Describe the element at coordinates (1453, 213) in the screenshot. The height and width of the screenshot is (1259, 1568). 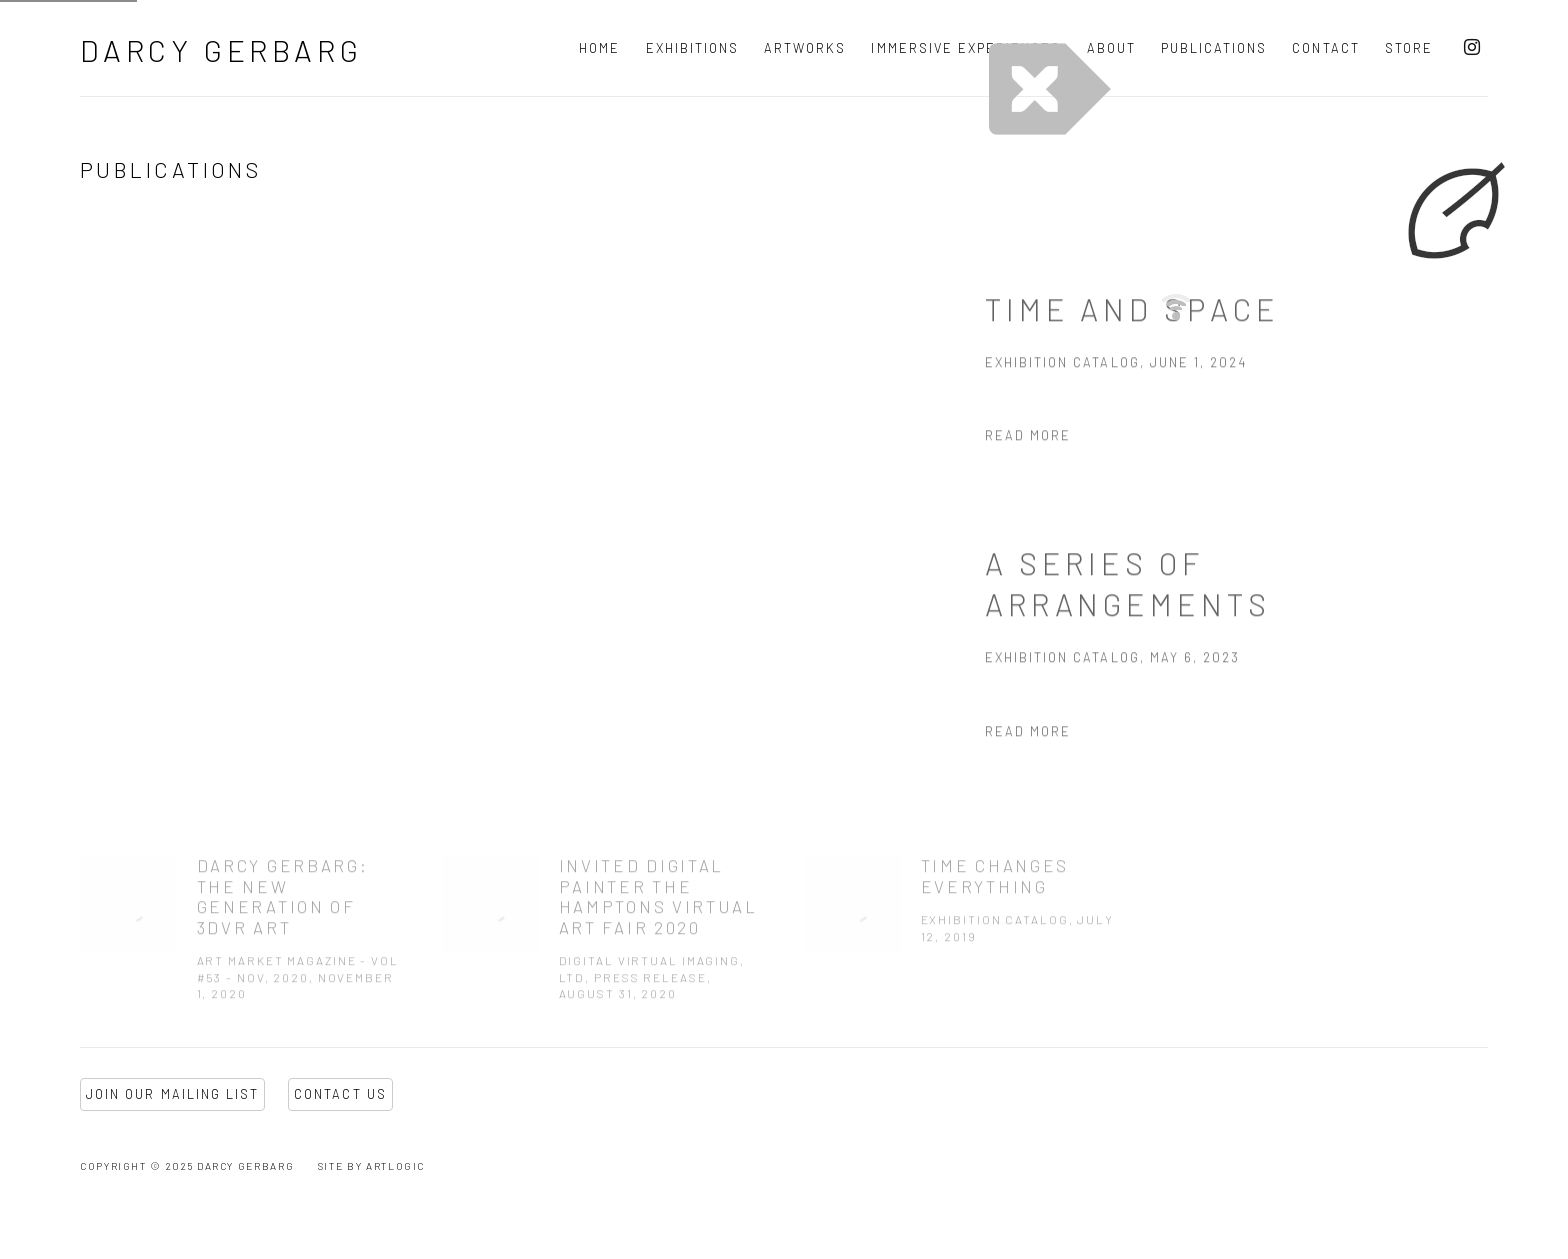
I see `access nature and plant emoji category` at that location.